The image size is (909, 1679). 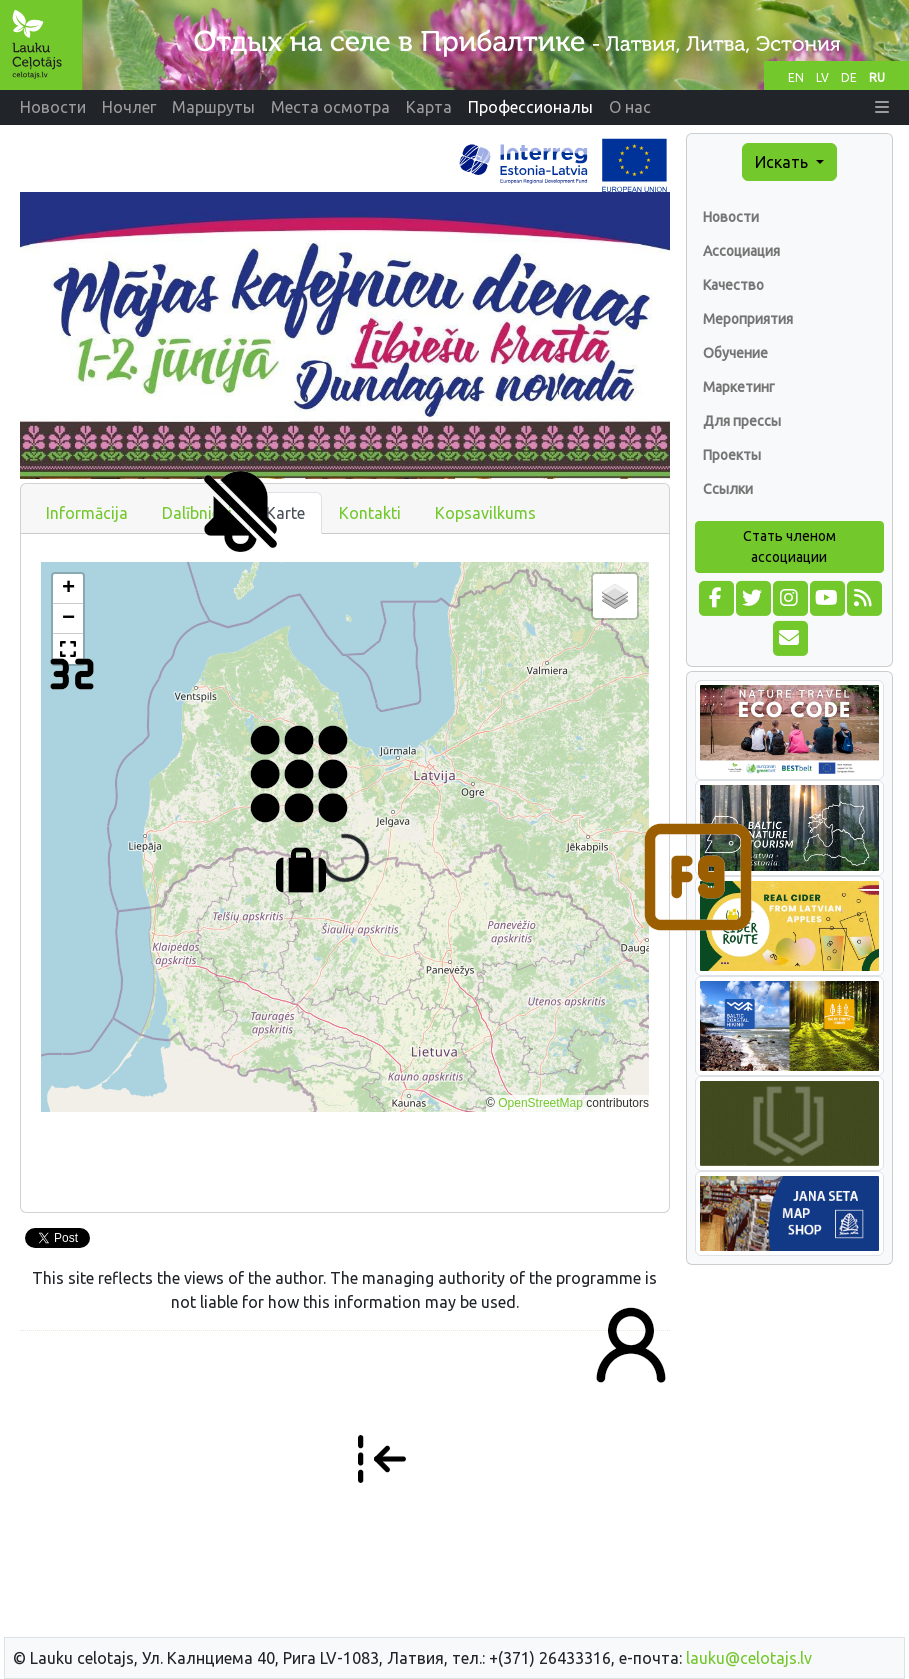 What do you see at coordinates (698, 877) in the screenshot?
I see `press F9 function key` at bounding box center [698, 877].